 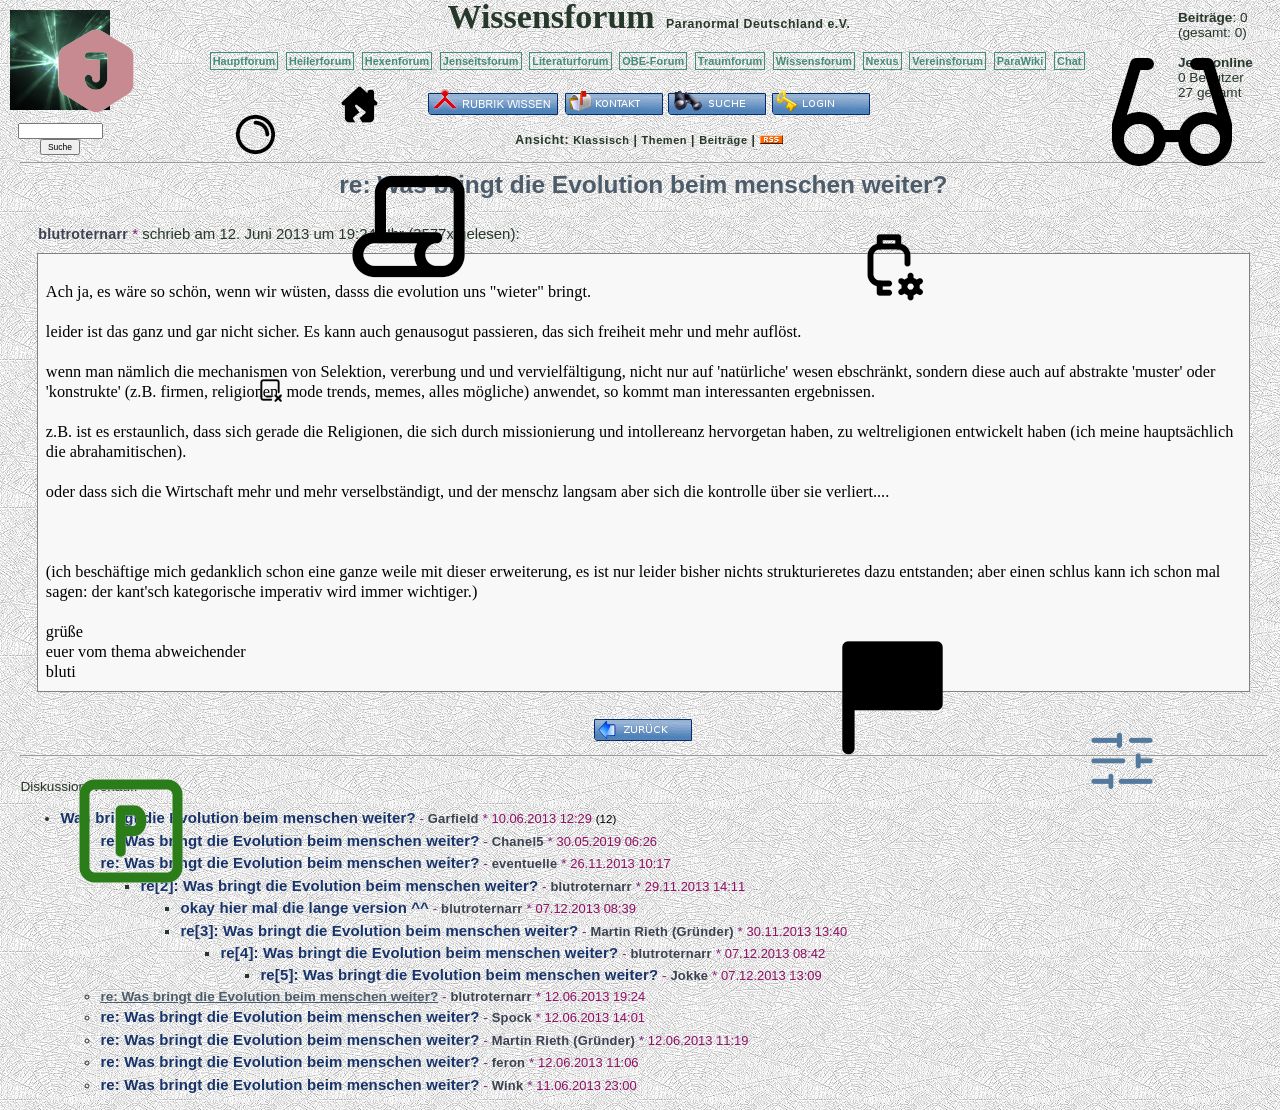 I want to click on disconnect or remove iPad device, so click(x=270, y=390).